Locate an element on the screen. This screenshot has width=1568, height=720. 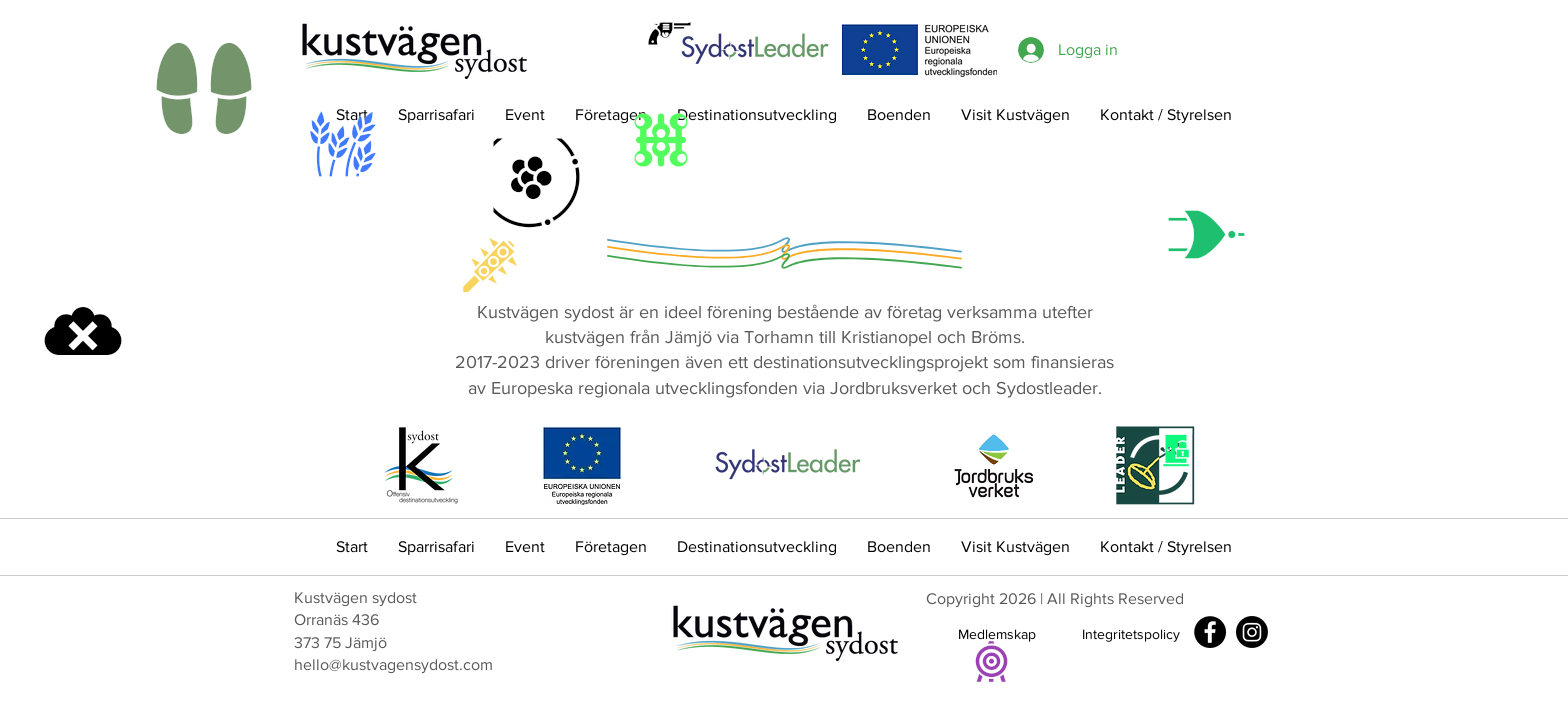
select melee weapon in game inventory is located at coordinates (490, 265).